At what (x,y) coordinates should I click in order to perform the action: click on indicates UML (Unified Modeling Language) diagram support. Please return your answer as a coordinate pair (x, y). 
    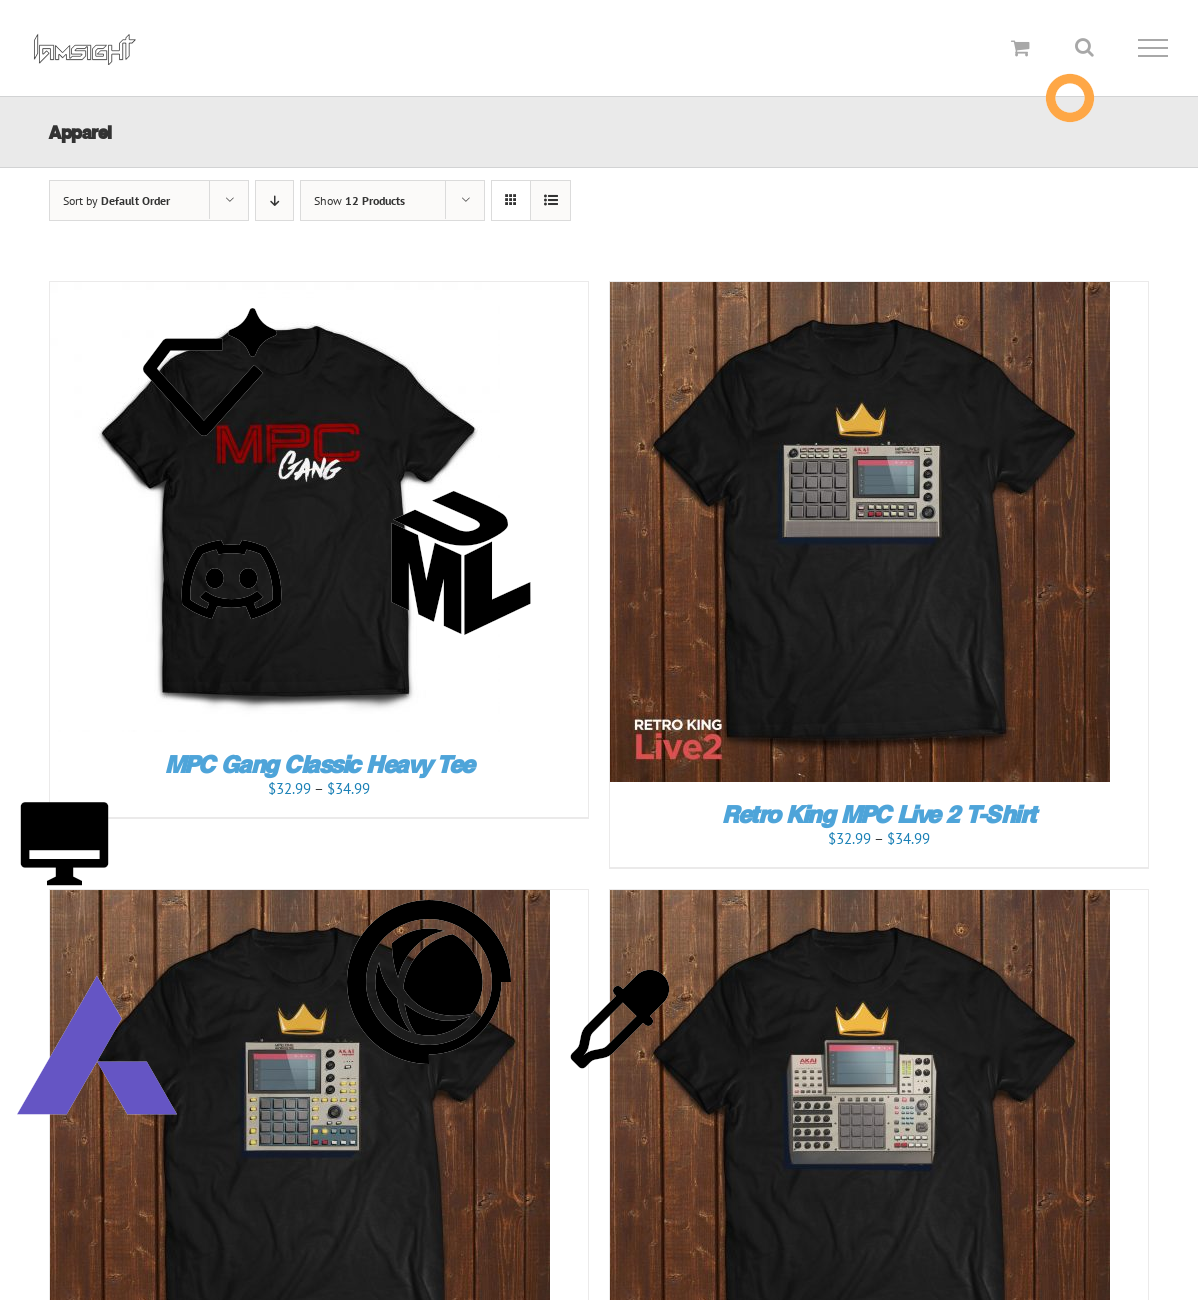
    Looking at the image, I should click on (461, 563).